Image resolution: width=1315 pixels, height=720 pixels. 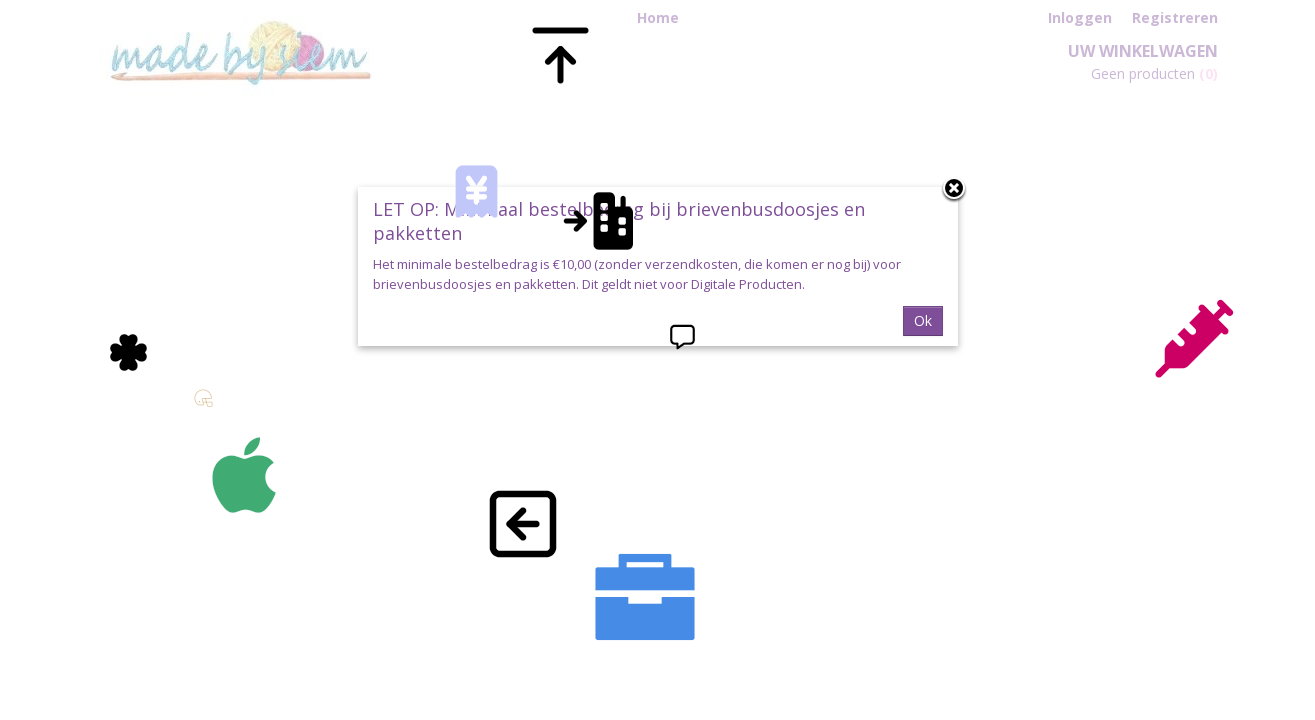 I want to click on scroll to top of page, so click(x=560, y=55).